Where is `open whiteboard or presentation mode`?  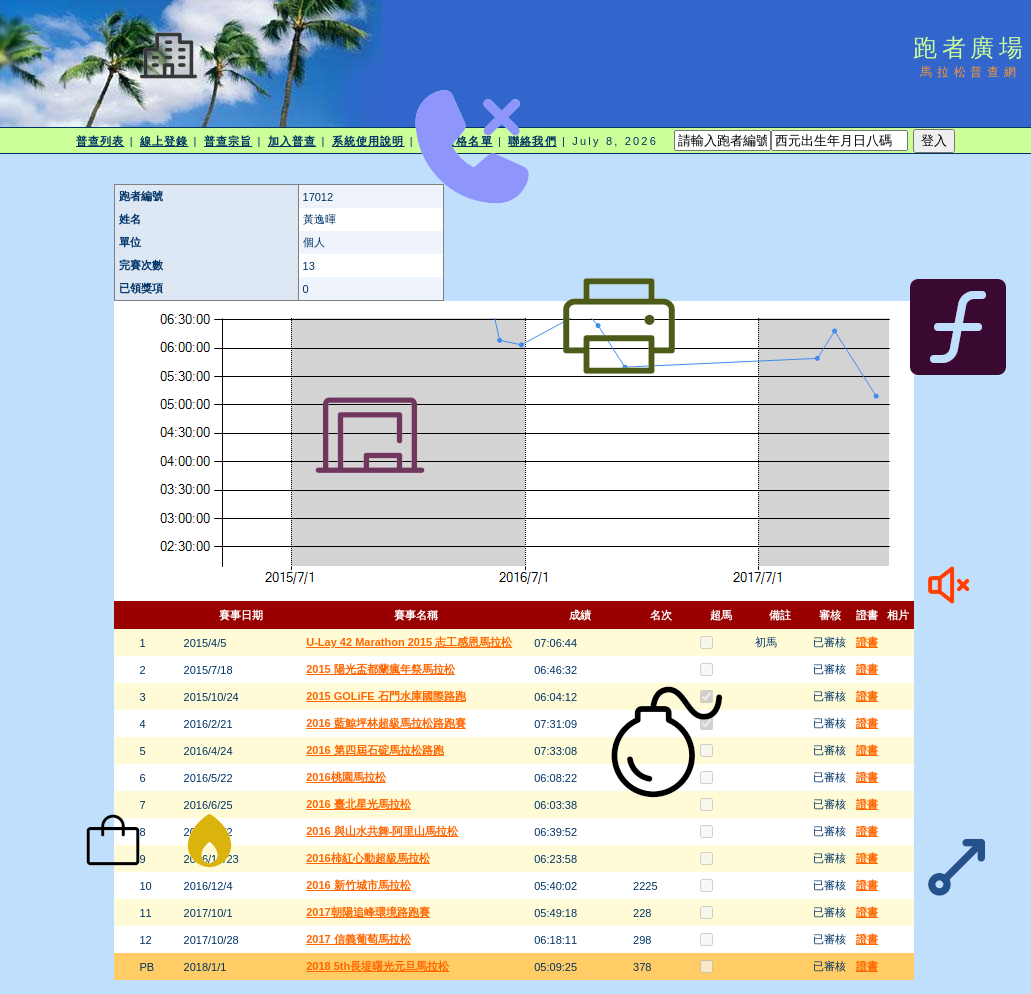
open whiteboard or presentation mode is located at coordinates (370, 437).